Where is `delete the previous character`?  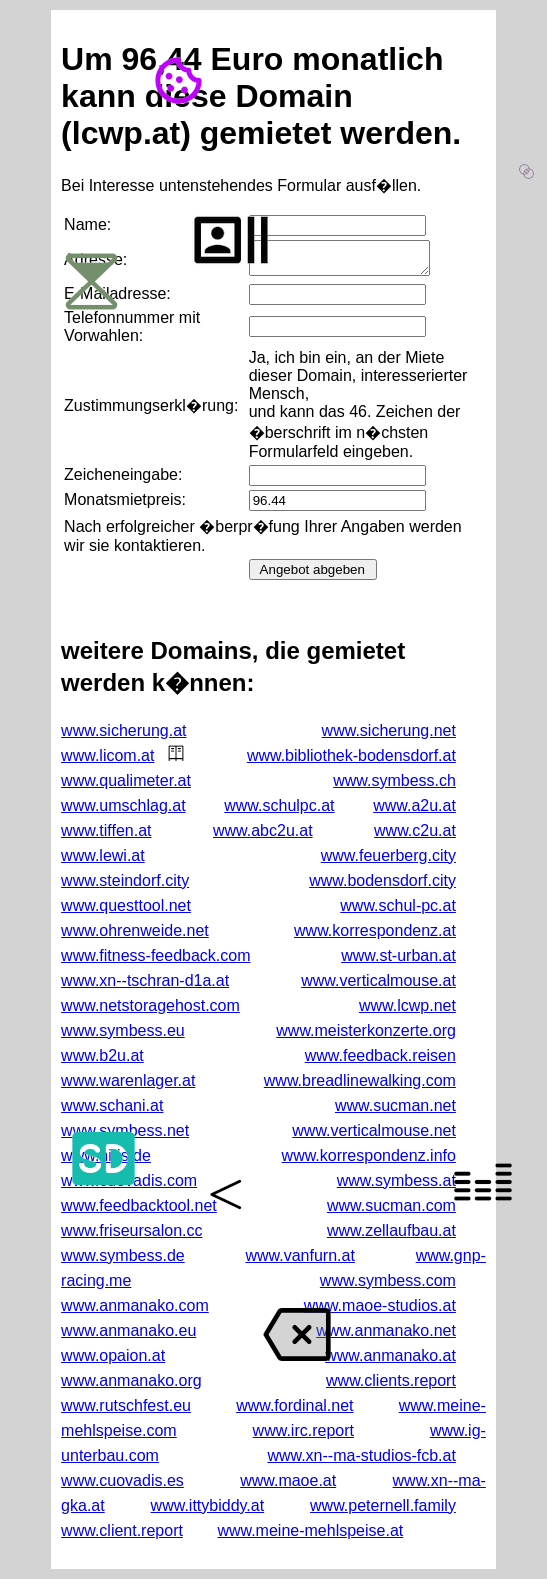 delete the previous character is located at coordinates (299, 1334).